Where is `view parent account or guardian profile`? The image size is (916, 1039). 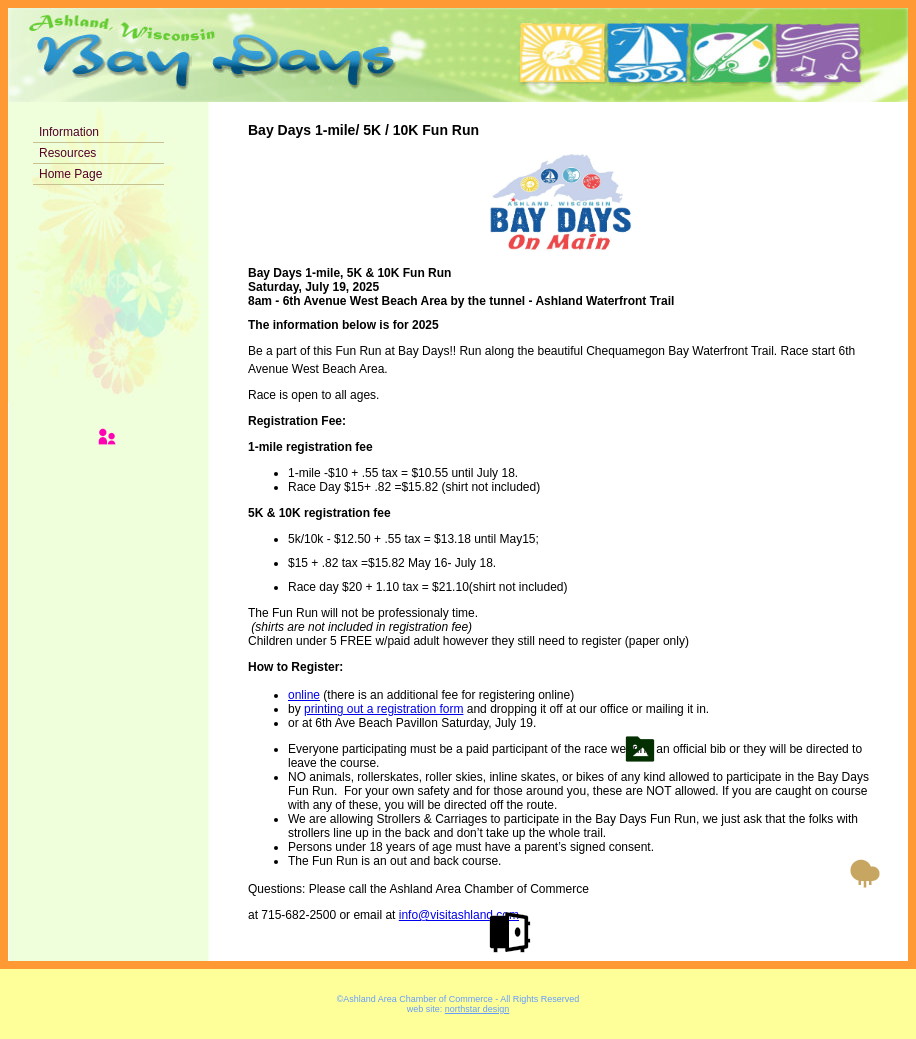 view parent account or guardian profile is located at coordinates (107, 437).